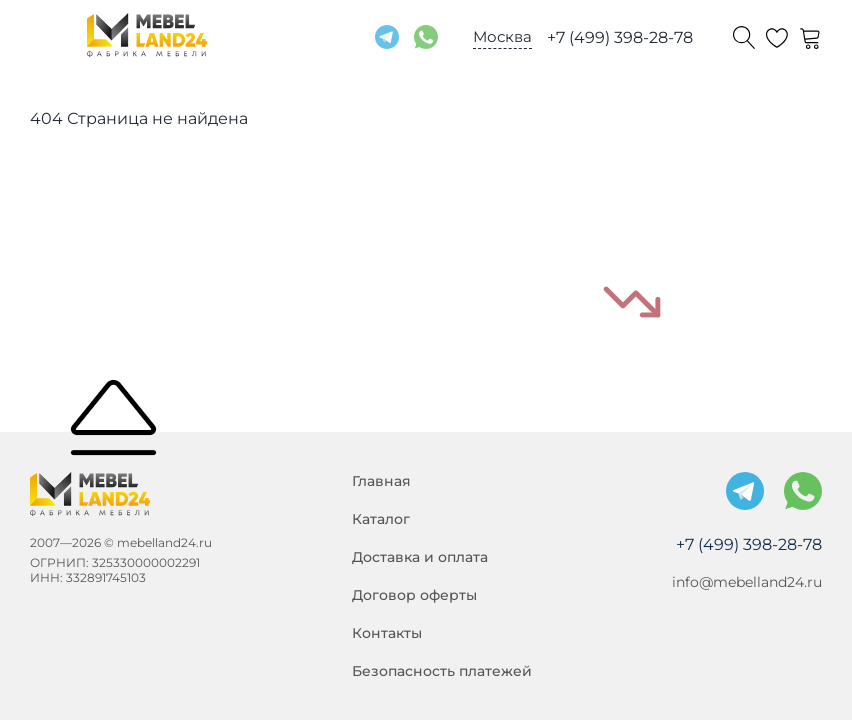 Image resolution: width=852 pixels, height=720 pixels. Describe the element at coordinates (632, 302) in the screenshot. I see `indicates a declining trend or decrease in value` at that location.